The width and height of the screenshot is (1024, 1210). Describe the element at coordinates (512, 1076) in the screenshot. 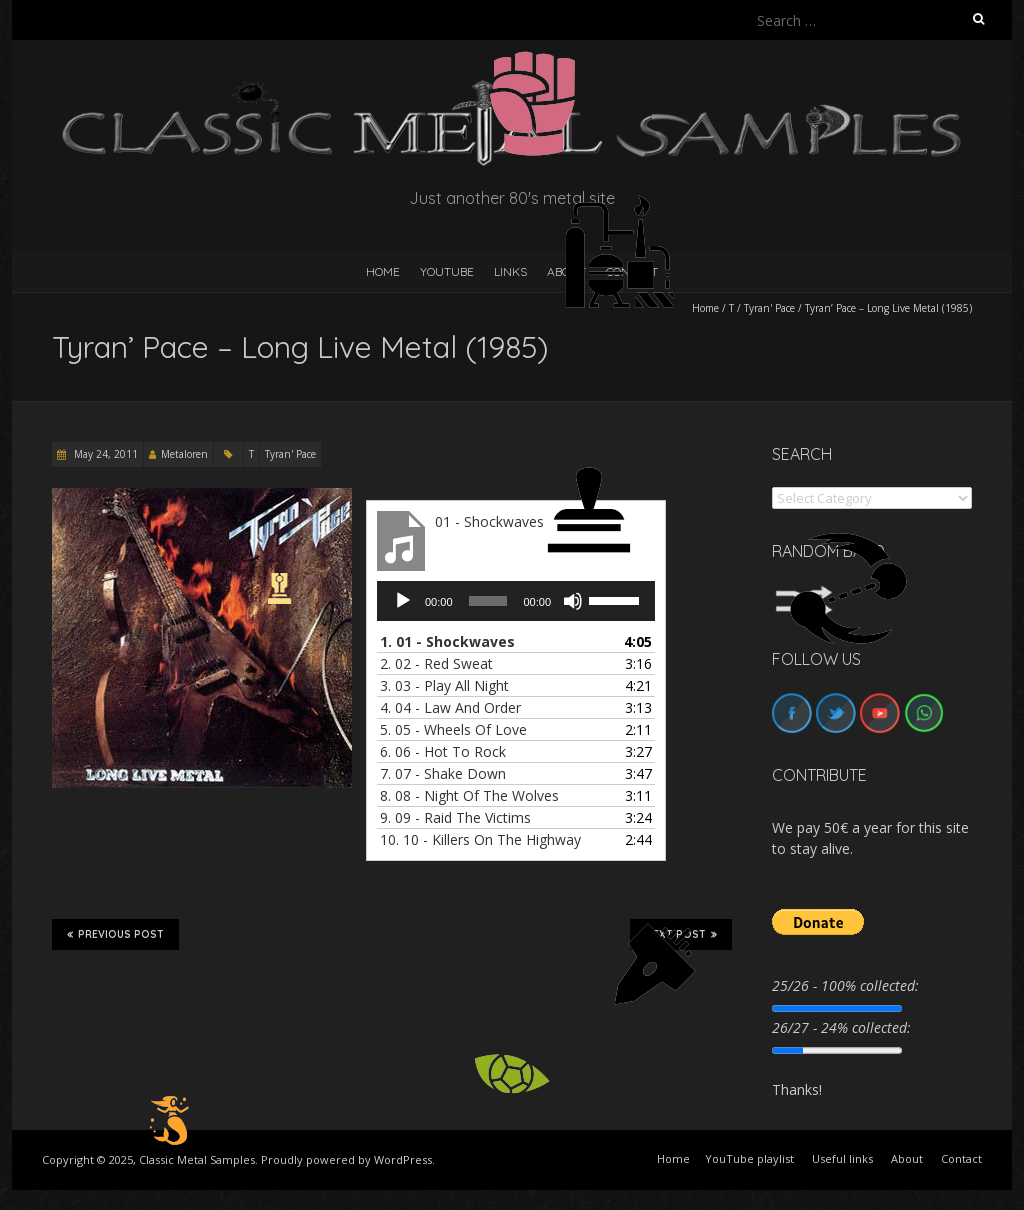

I see `activate enhanced vision or perception ability` at that location.